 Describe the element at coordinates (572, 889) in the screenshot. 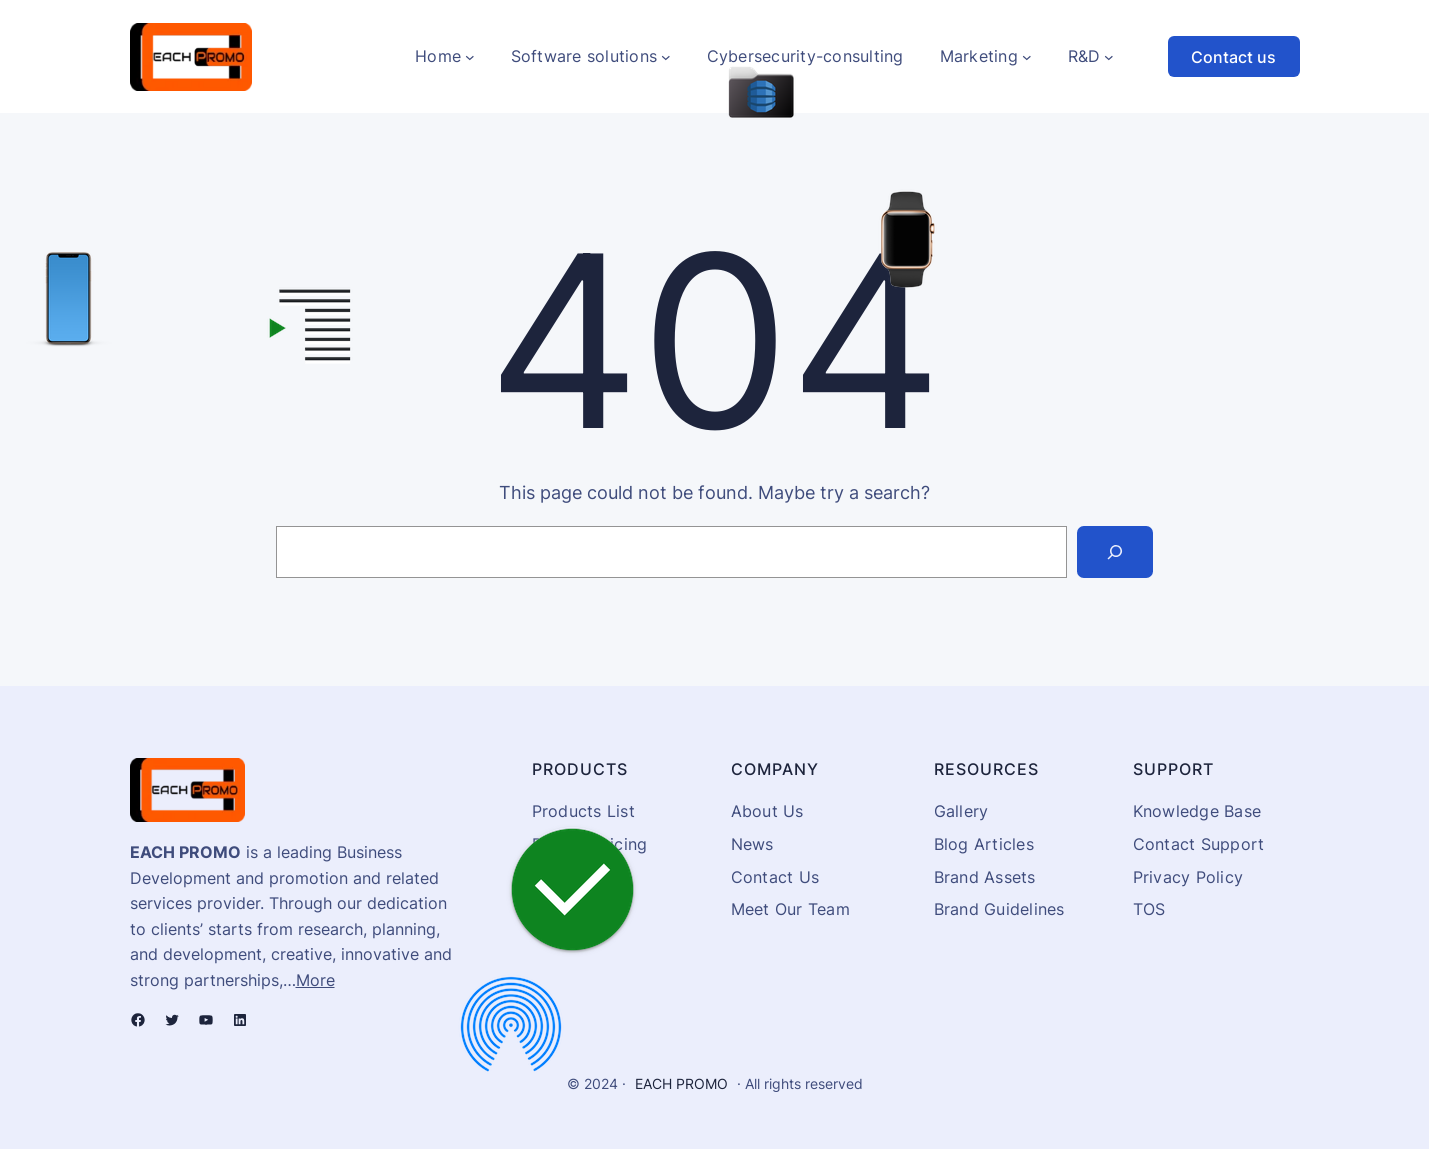

I see `dropbox file is synced and up to date` at that location.